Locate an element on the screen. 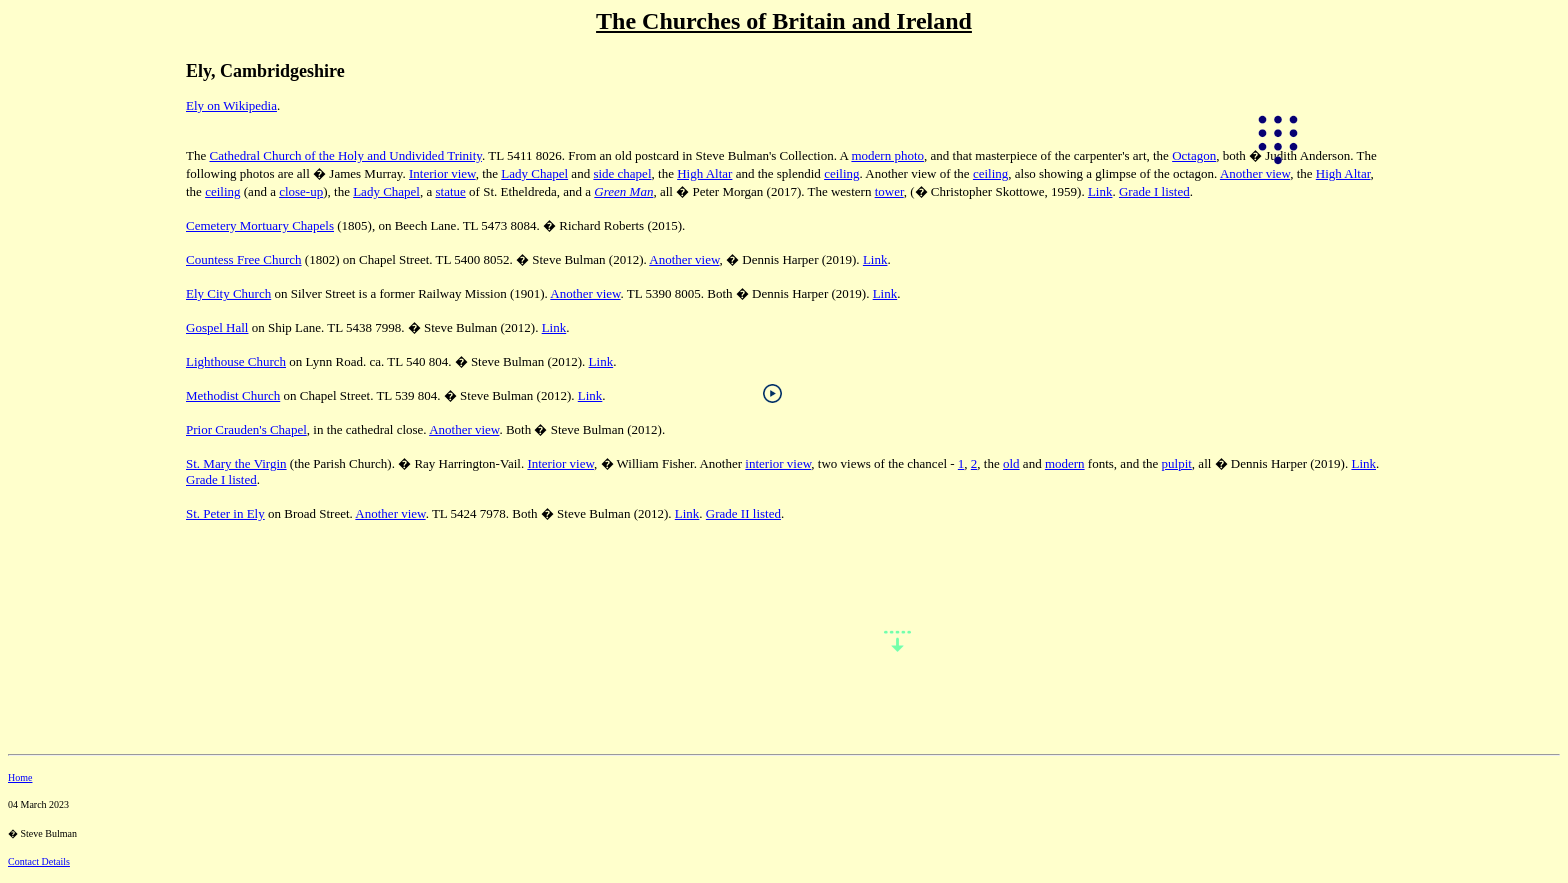 The height and width of the screenshot is (883, 1568). play media or video content is located at coordinates (772, 393).